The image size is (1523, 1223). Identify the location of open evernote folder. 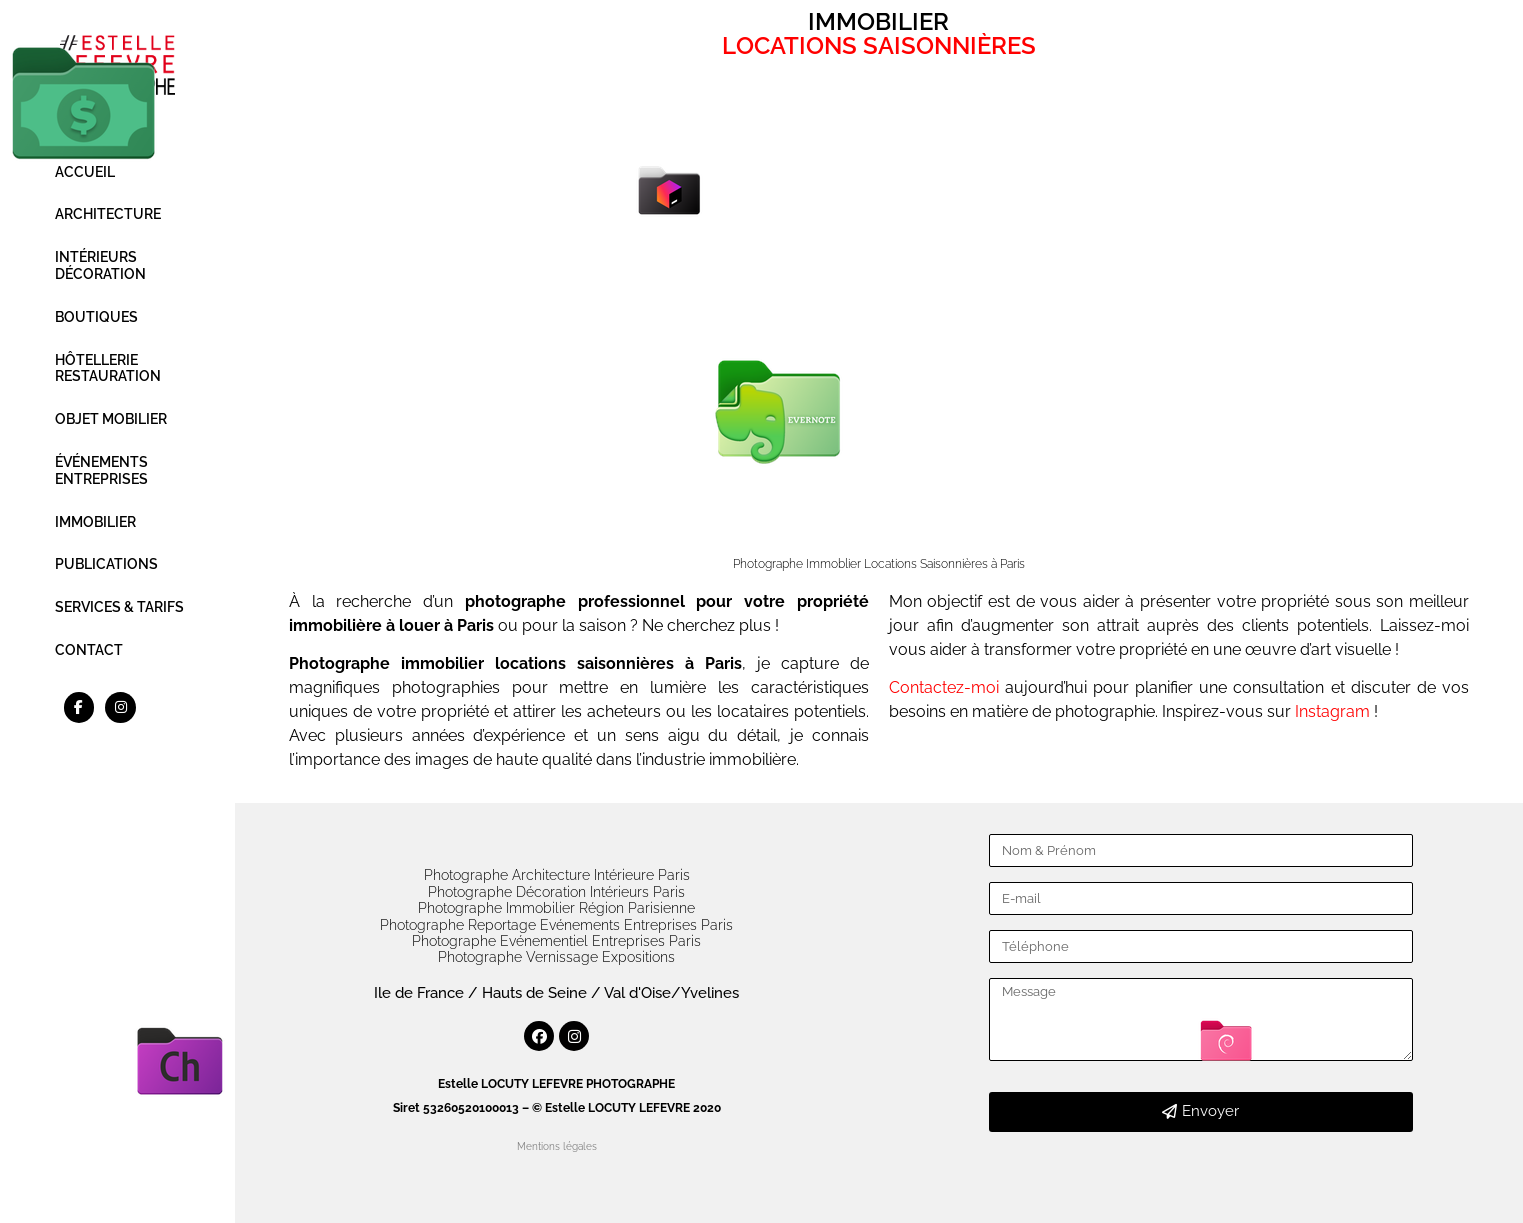
(778, 411).